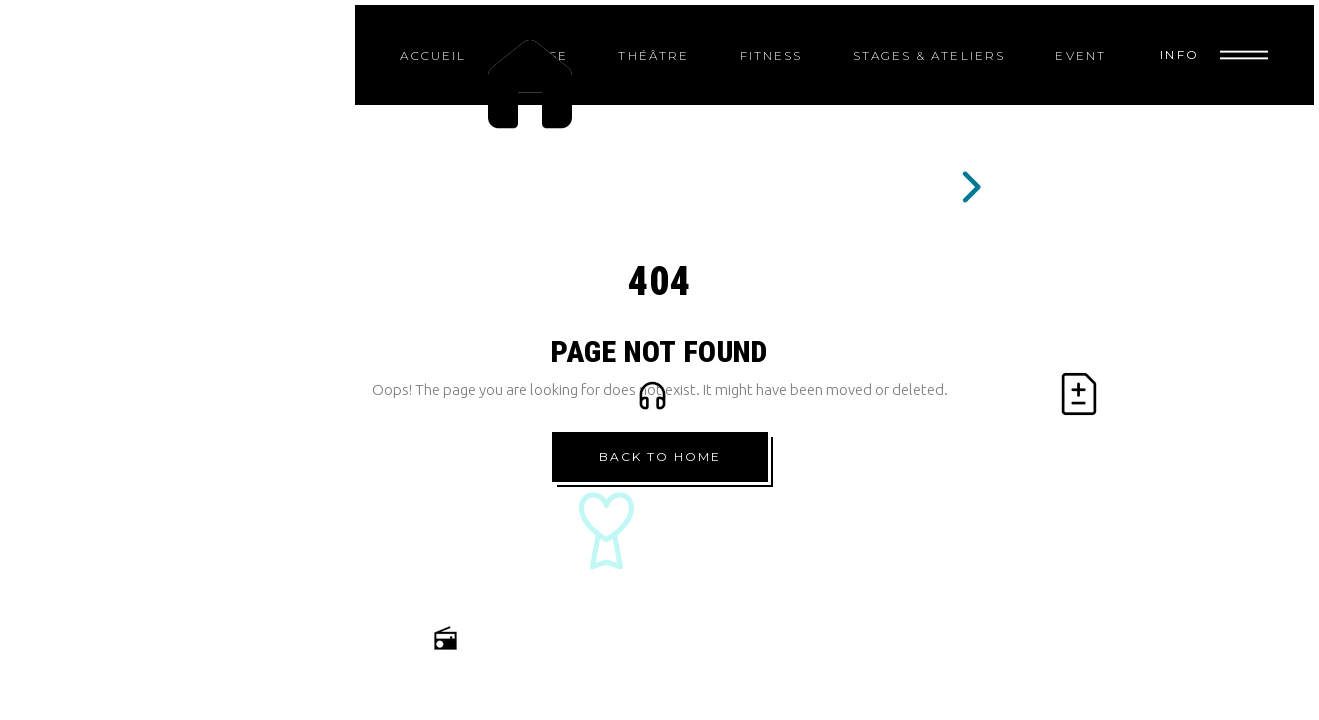 The image size is (1319, 720). What do you see at coordinates (969, 187) in the screenshot?
I see `navigate to the next item or page` at bounding box center [969, 187].